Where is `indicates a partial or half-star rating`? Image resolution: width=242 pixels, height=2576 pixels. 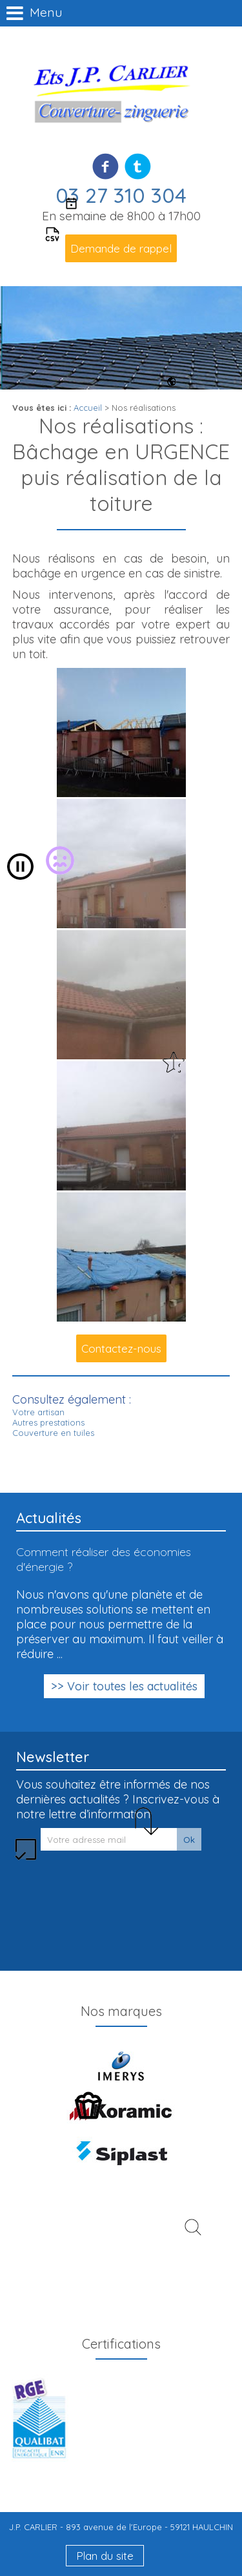
indicates a partial or half-star rating is located at coordinates (174, 1063).